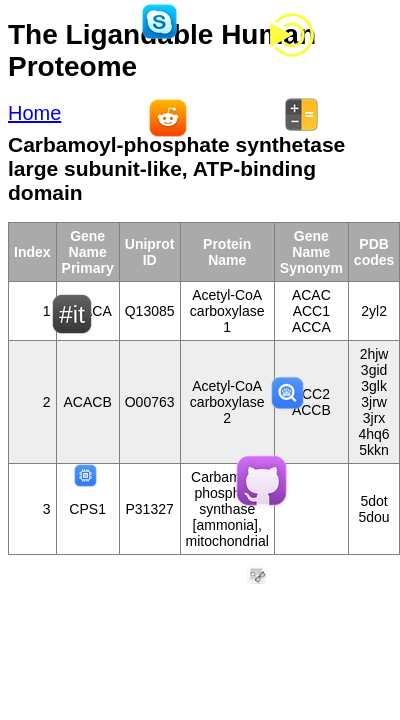 The image size is (400, 720). What do you see at coordinates (257, 574) in the screenshot?
I see `open gnome documents app` at bounding box center [257, 574].